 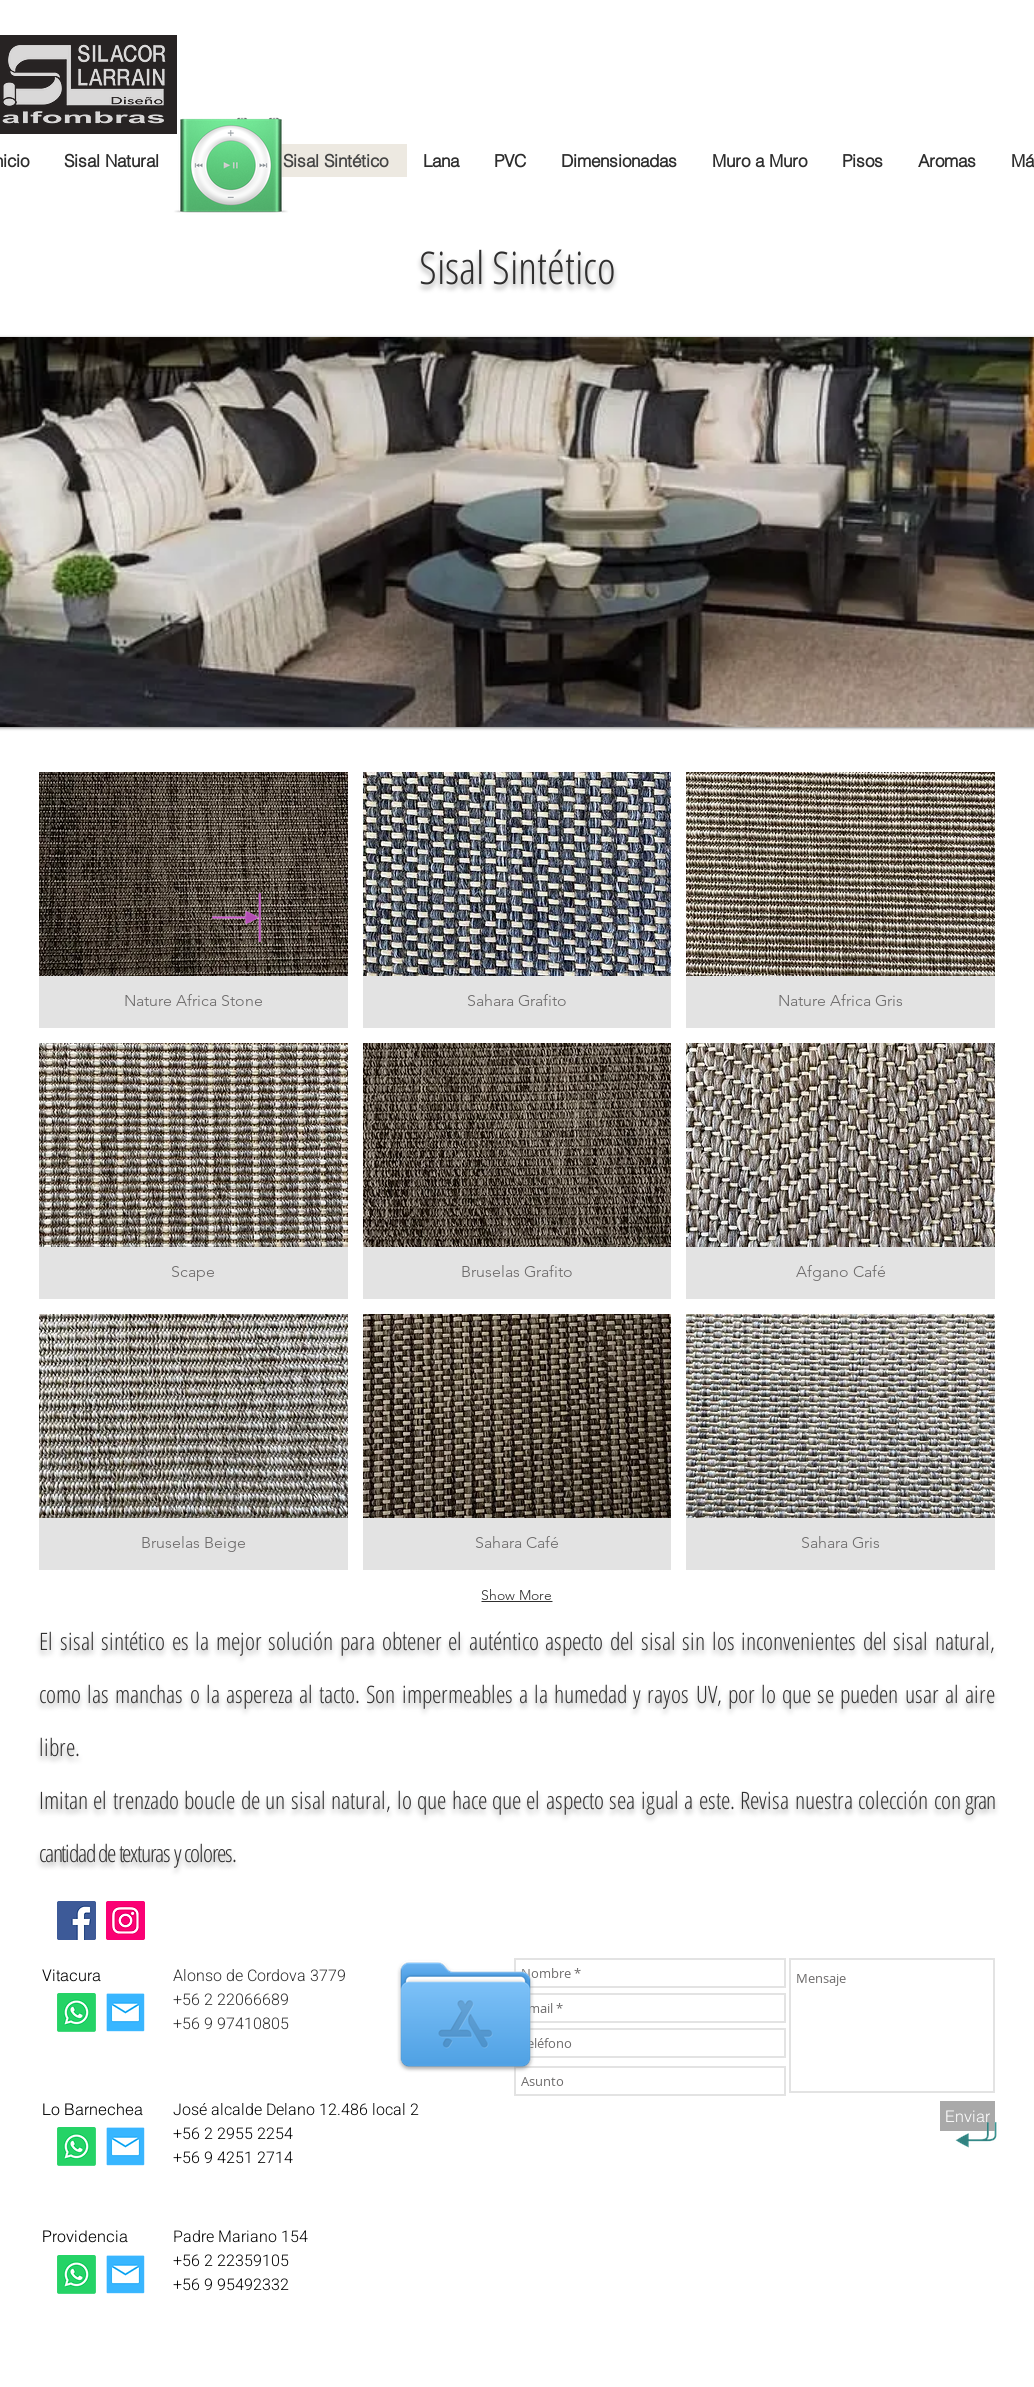 I want to click on open the applications folder, so click(x=465, y=2014).